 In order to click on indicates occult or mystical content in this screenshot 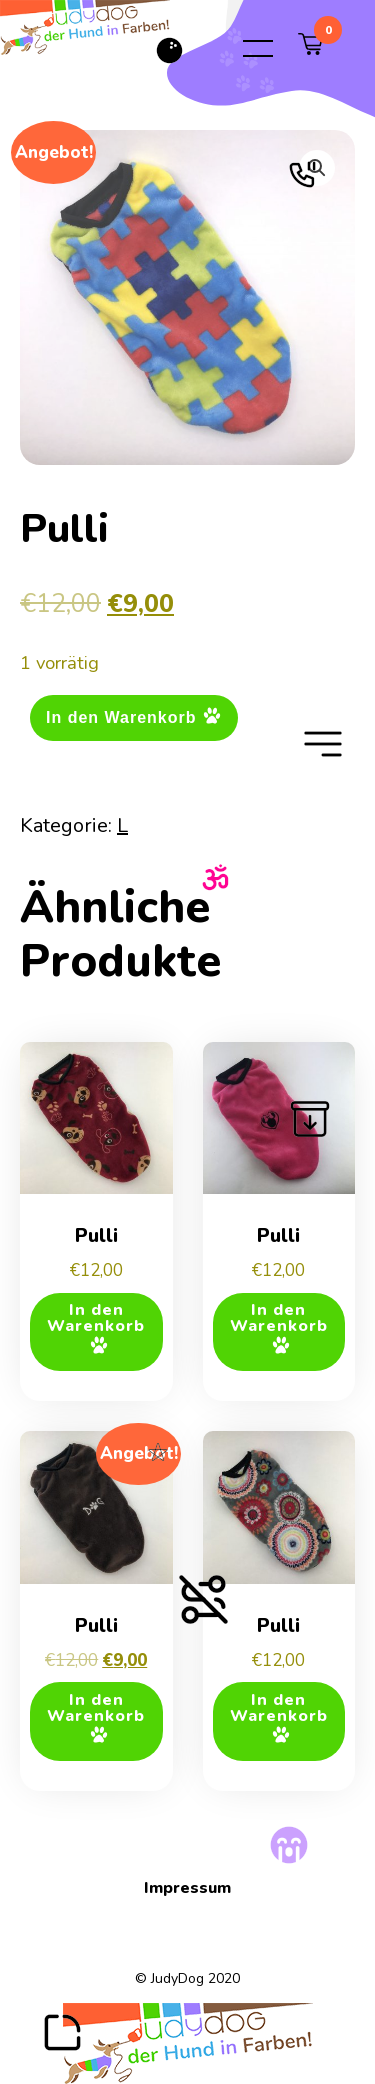, I will do `click(158, 1453)`.